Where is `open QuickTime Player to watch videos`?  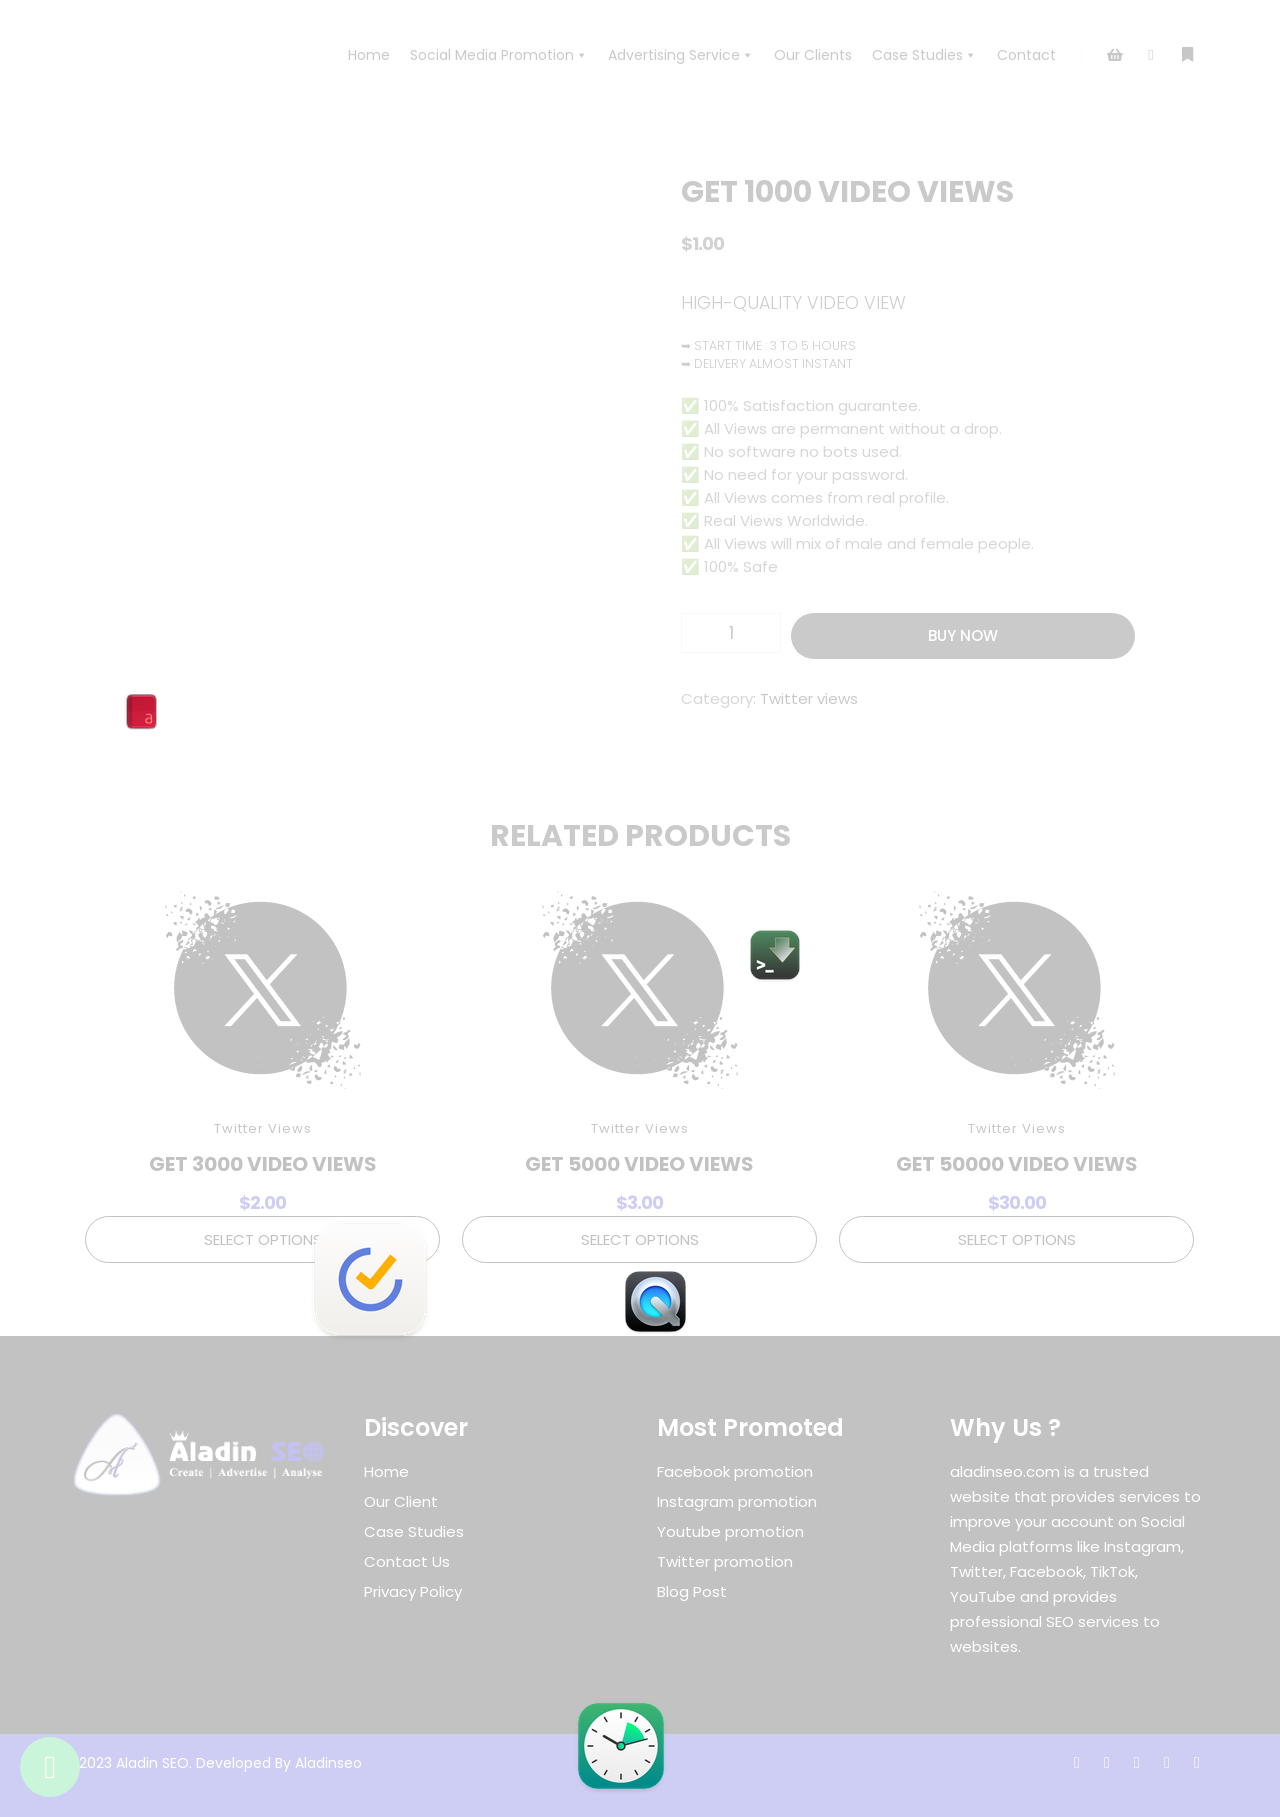 open QuickTime Player to watch videos is located at coordinates (655, 1301).